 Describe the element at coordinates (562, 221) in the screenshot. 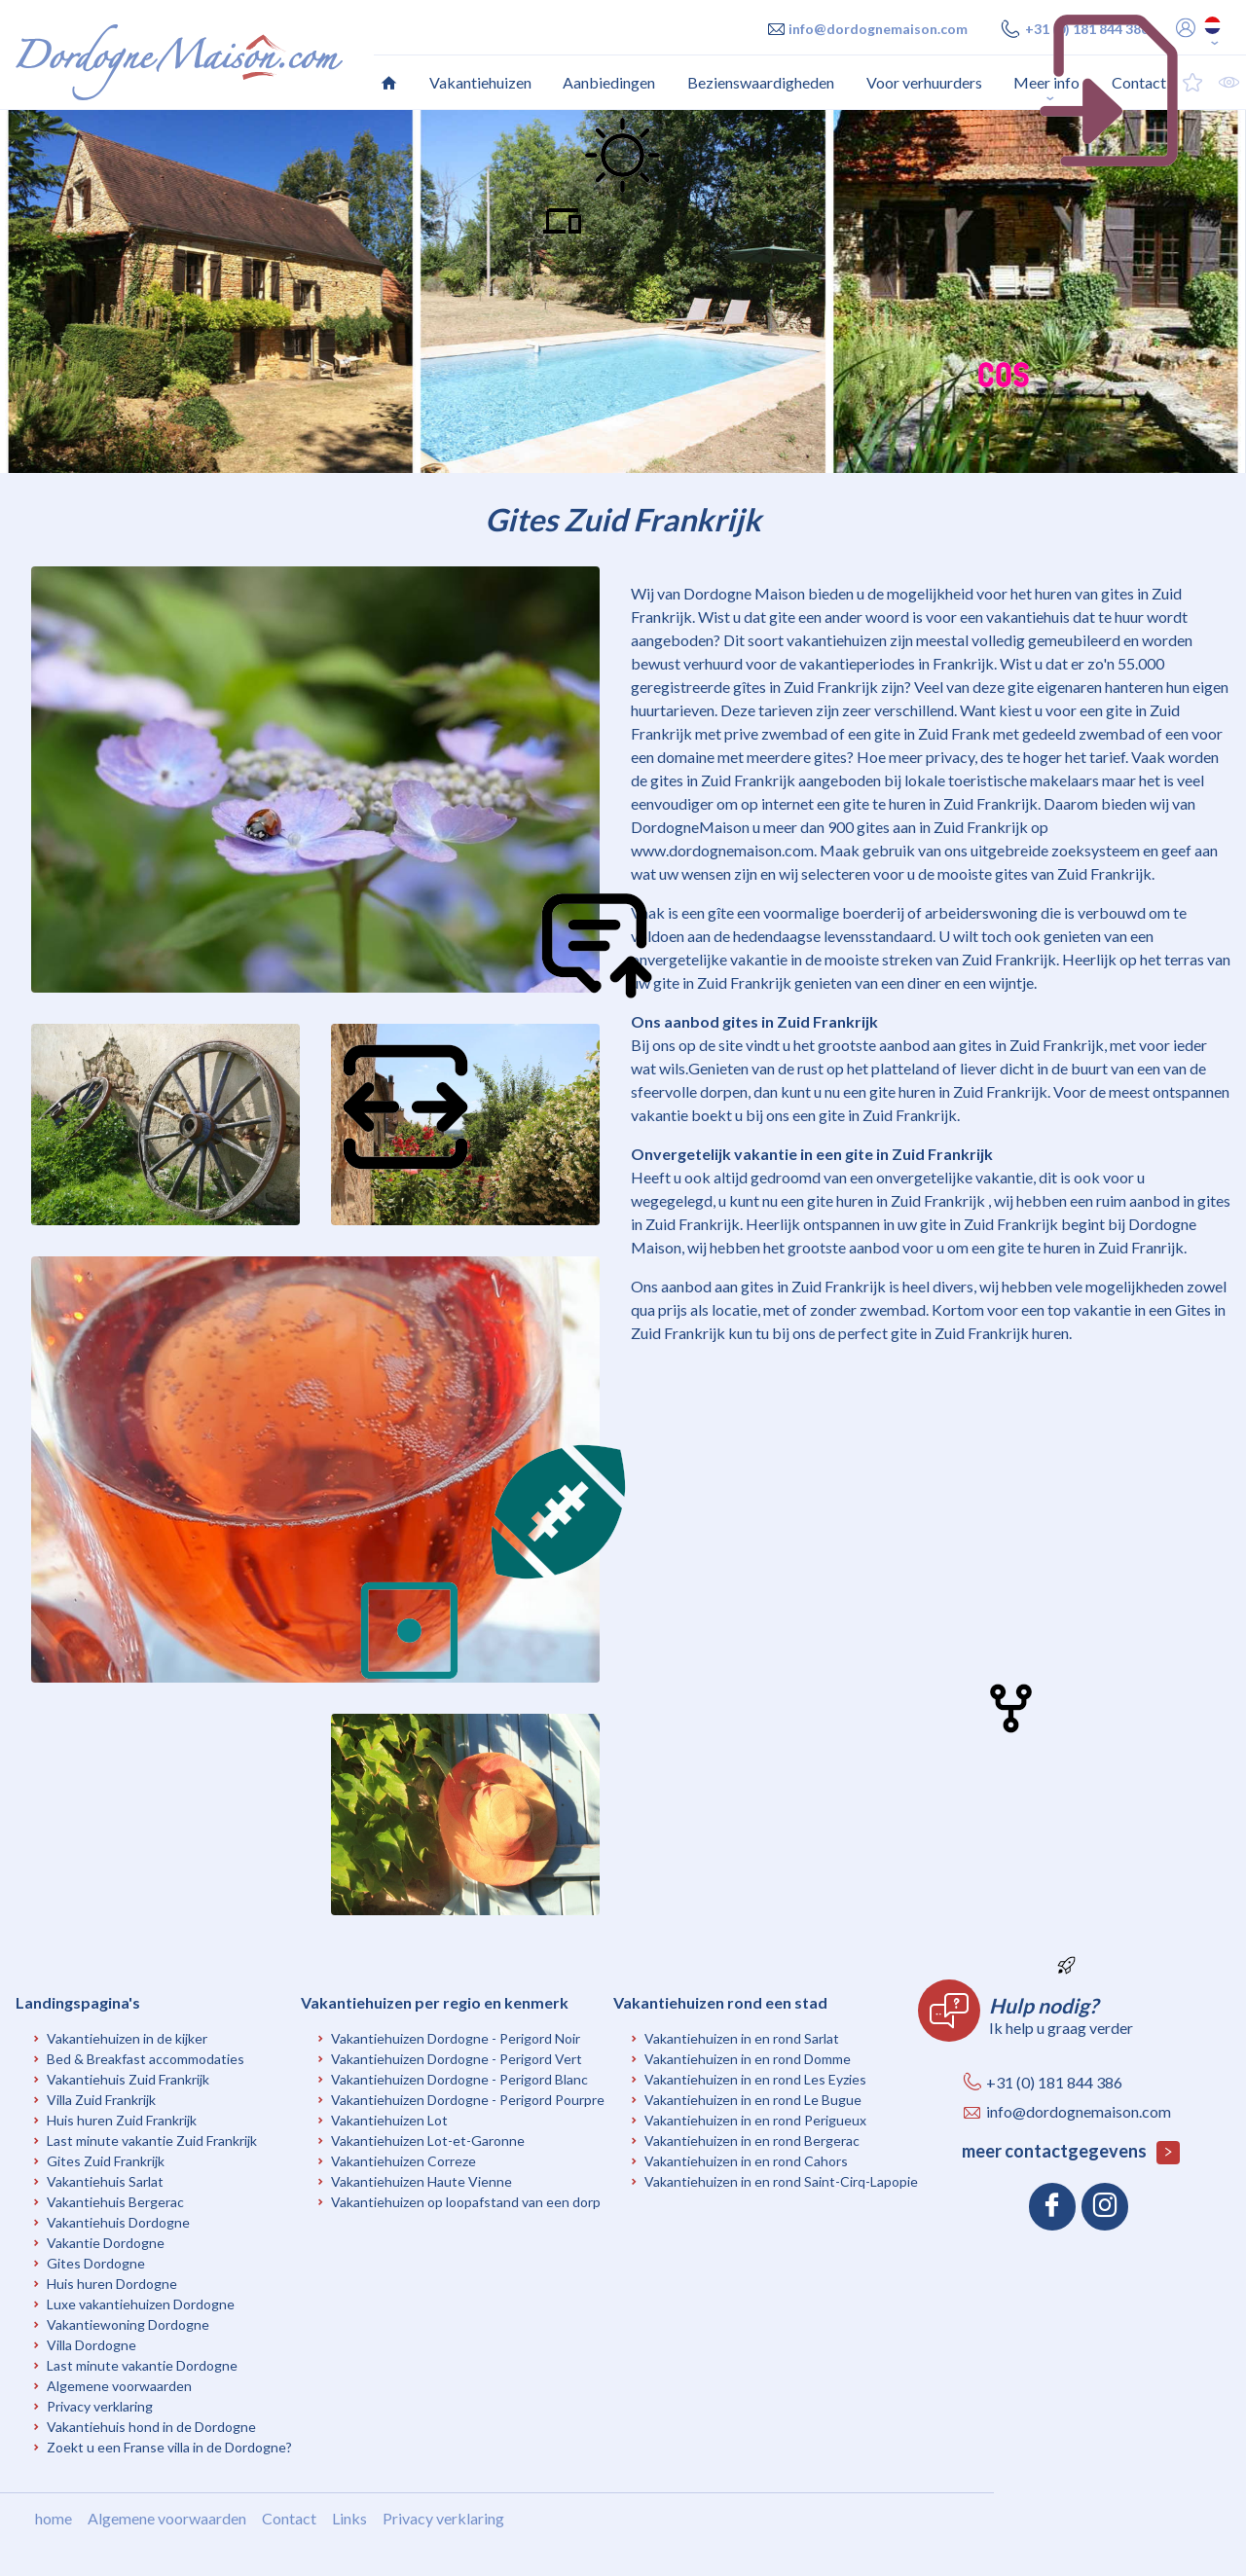

I see `connect your phone to another device` at that location.